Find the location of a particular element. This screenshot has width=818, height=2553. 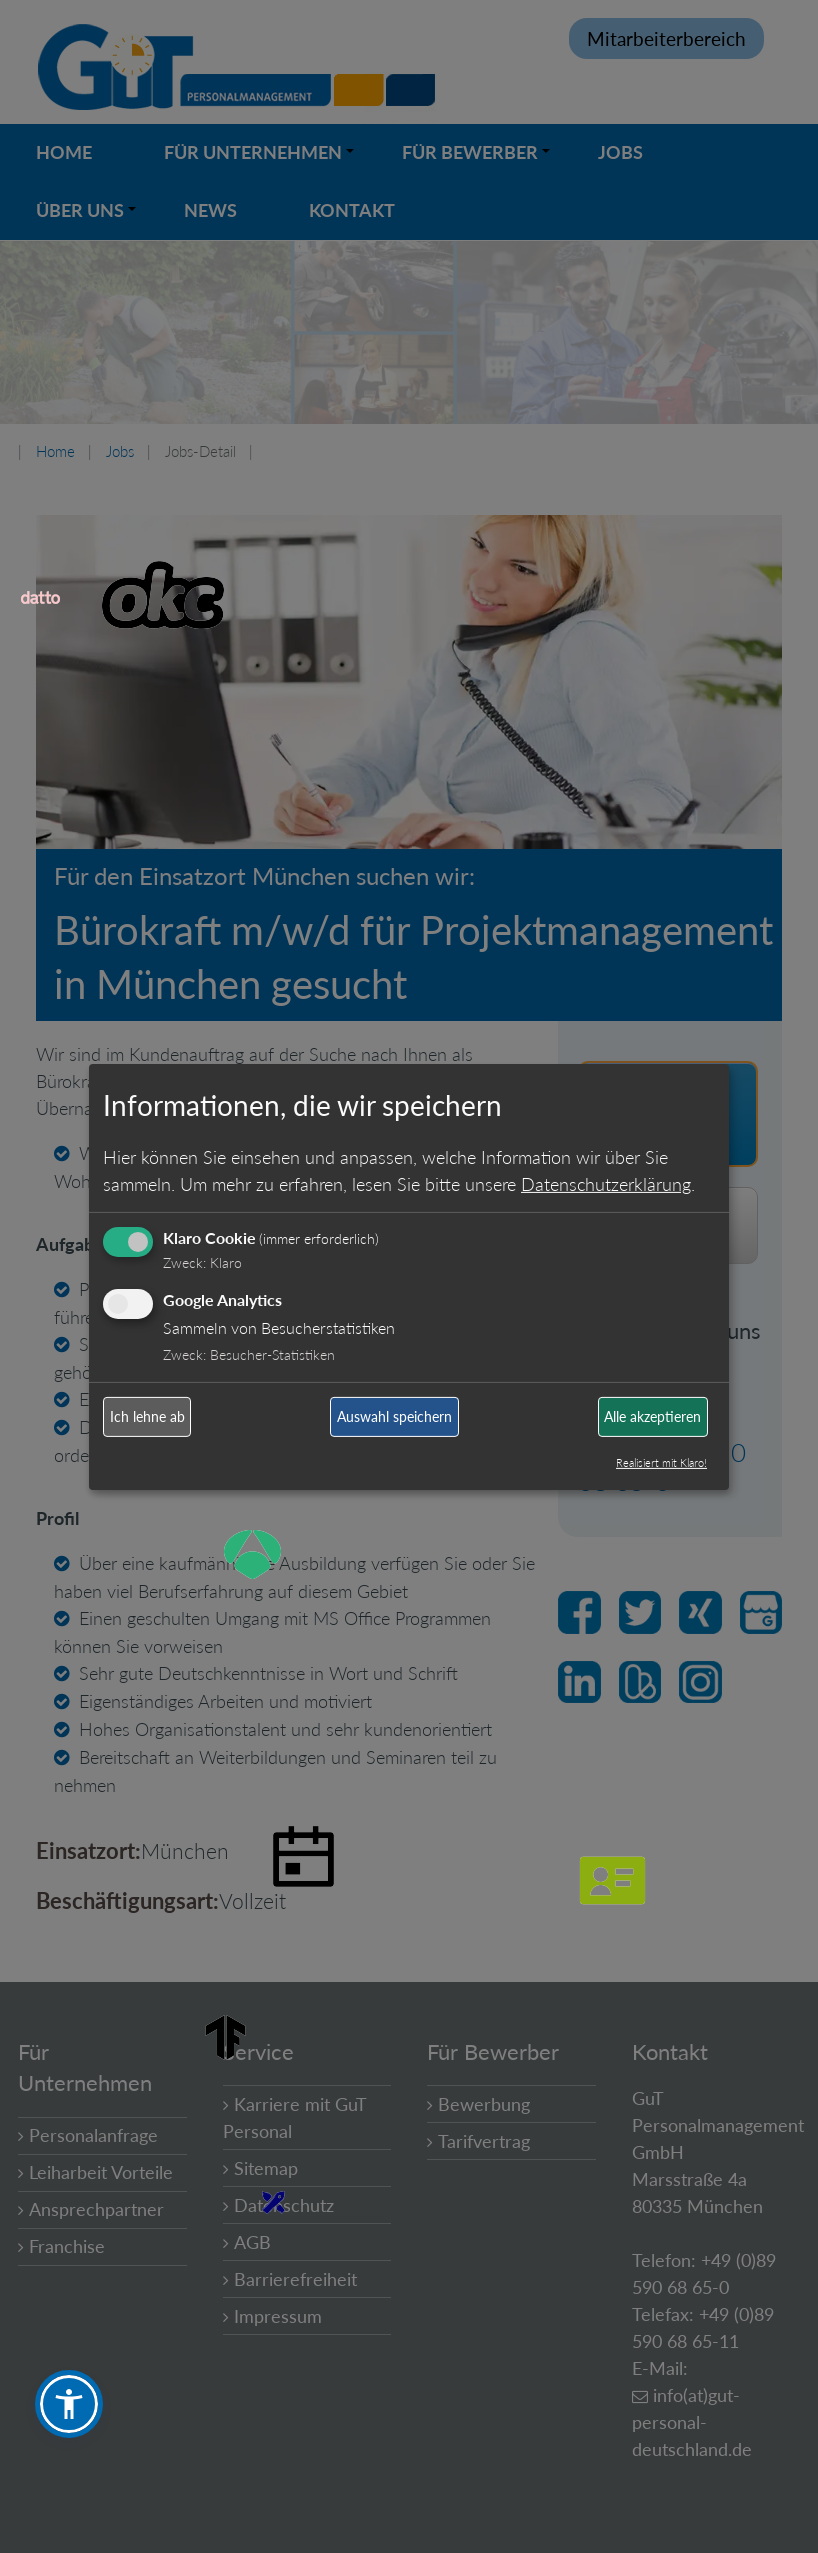

open the Antena 3 app is located at coordinates (252, 1554).